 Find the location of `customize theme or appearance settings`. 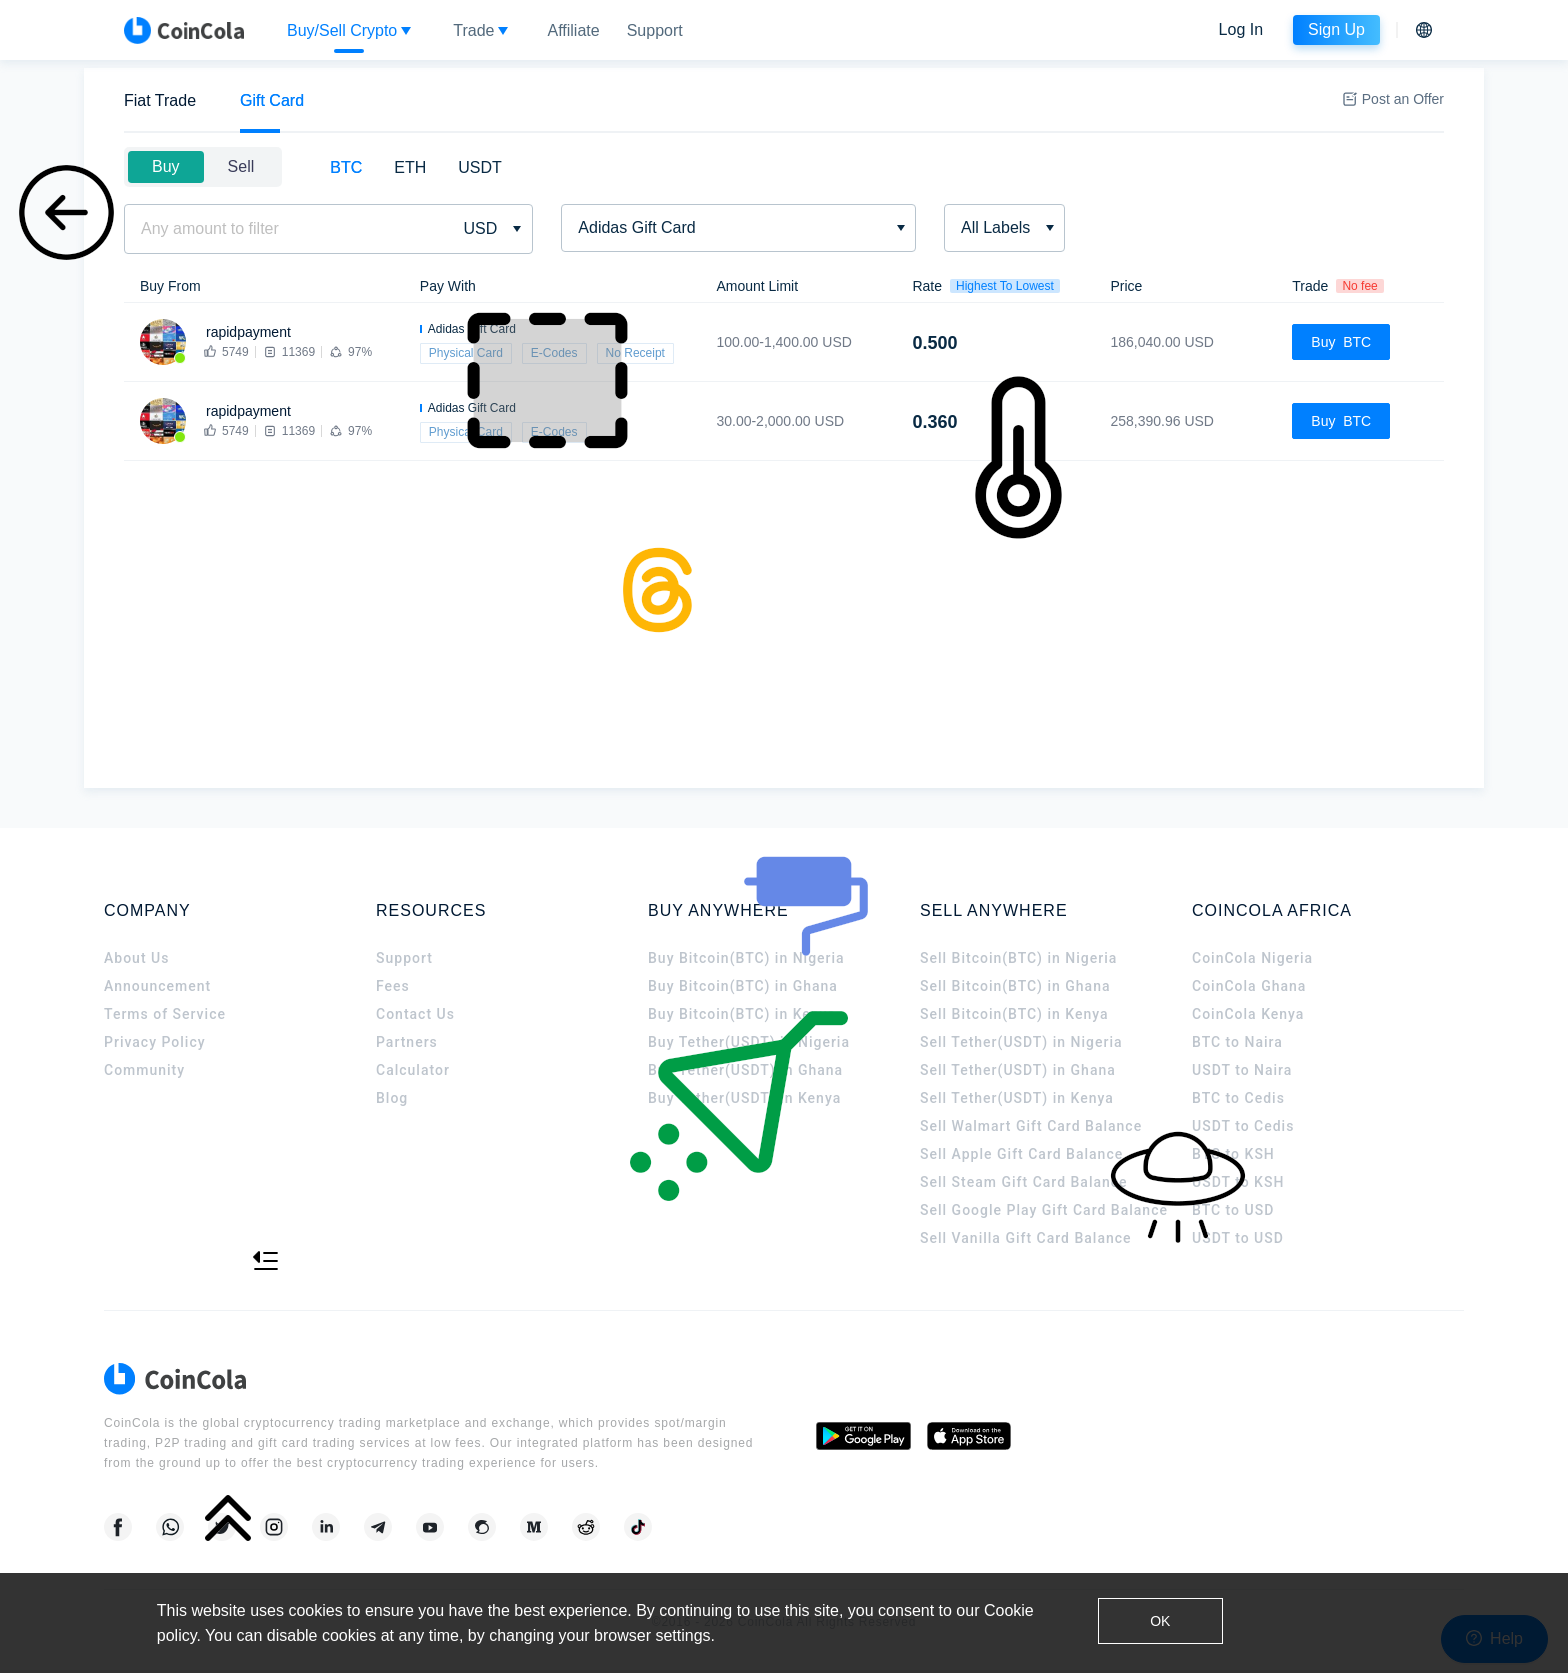

customize theme or appearance settings is located at coordinates (806, 898).